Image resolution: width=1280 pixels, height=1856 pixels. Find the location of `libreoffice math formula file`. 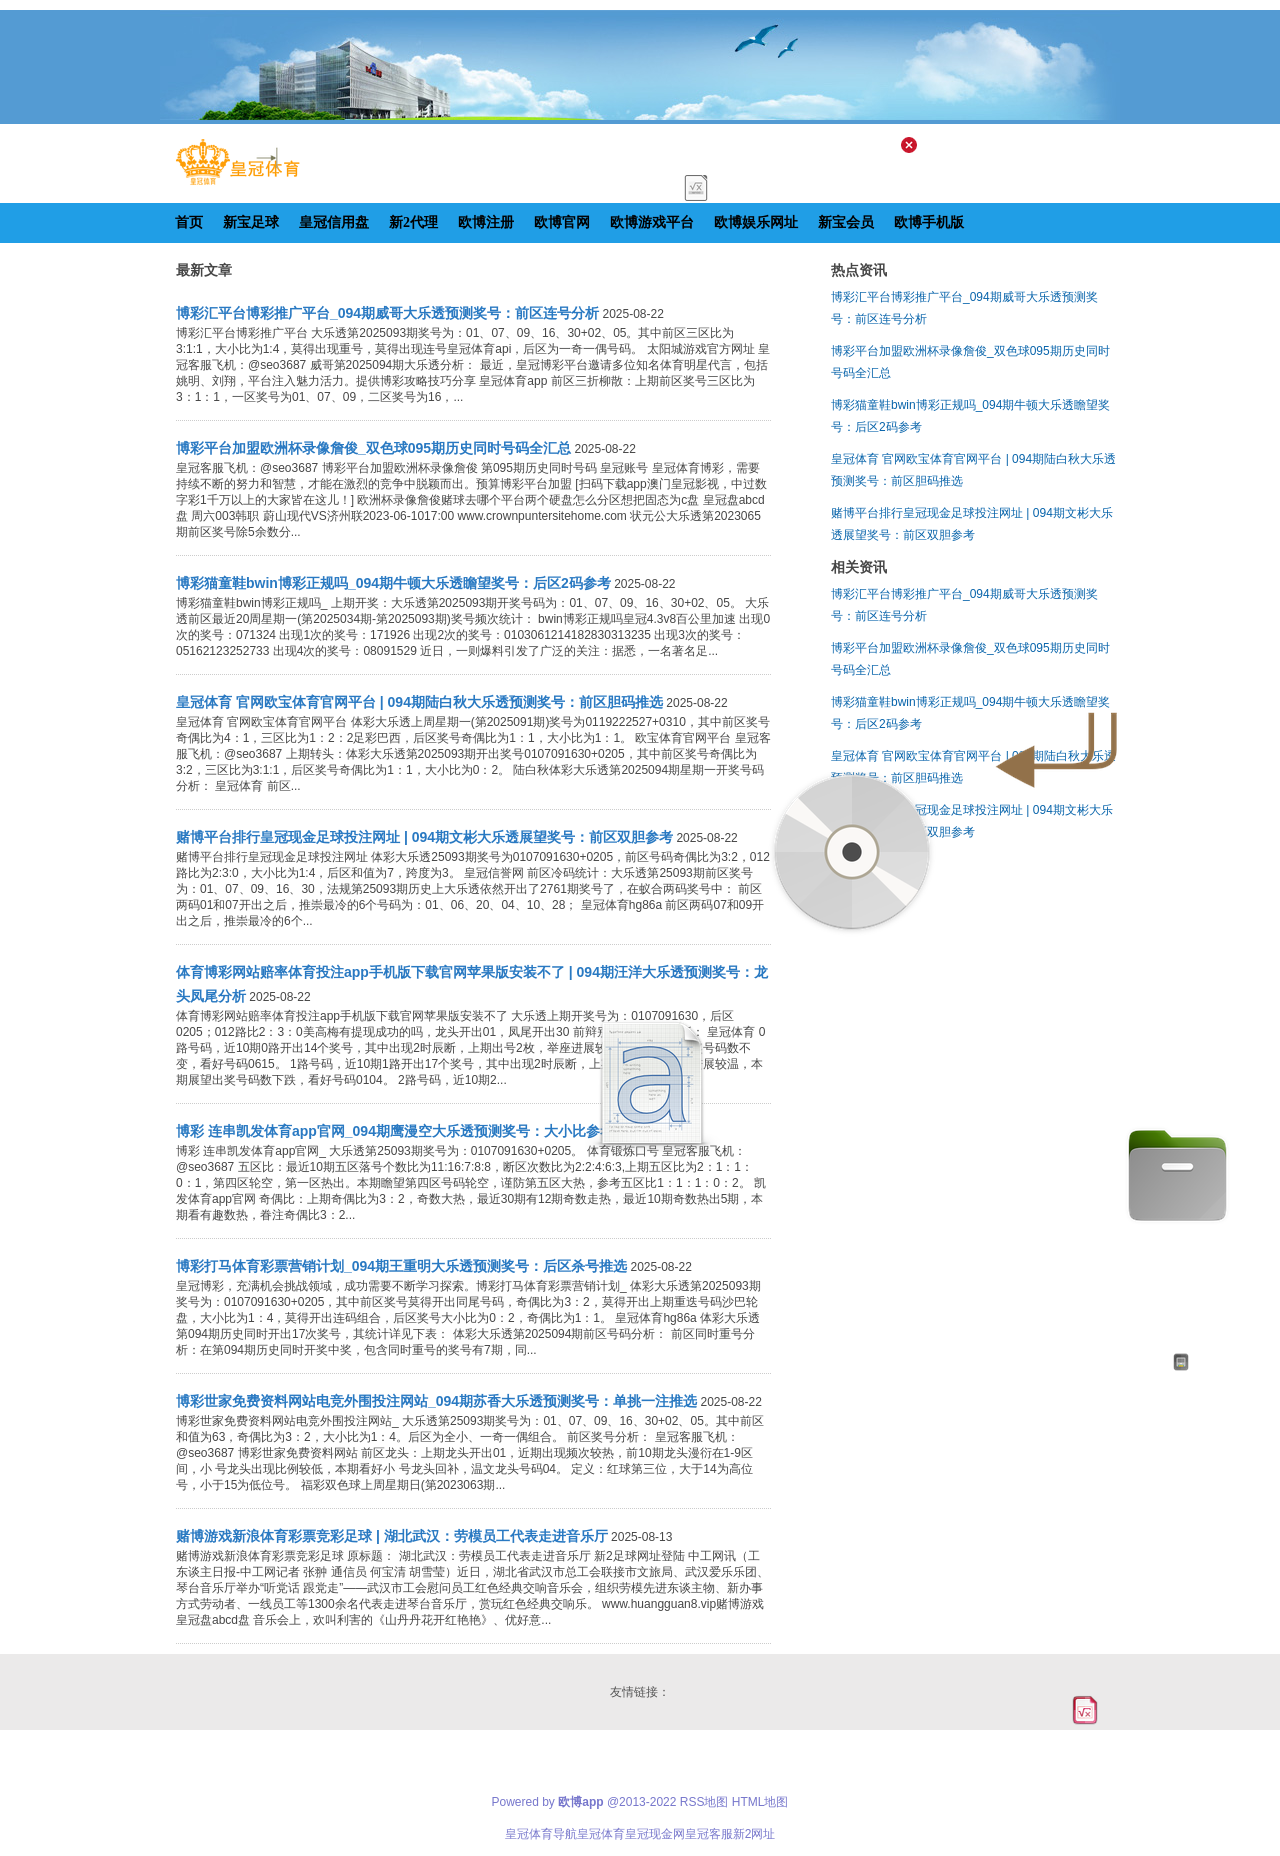

libreoffice math formula file is located at coordinates (1085, 1710).